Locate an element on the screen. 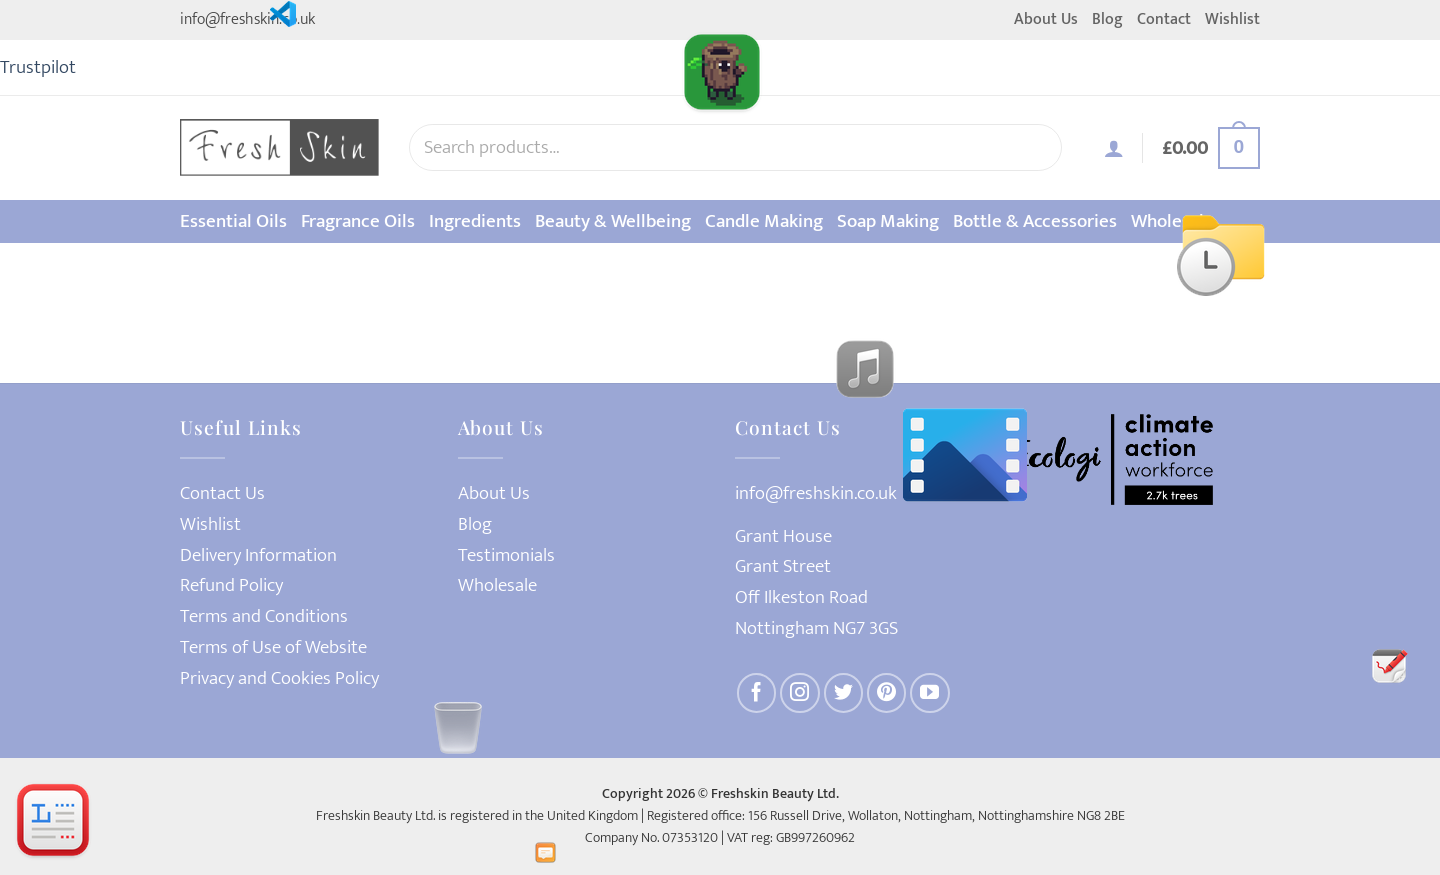  open the Music app is located at coordinates (865, 369).